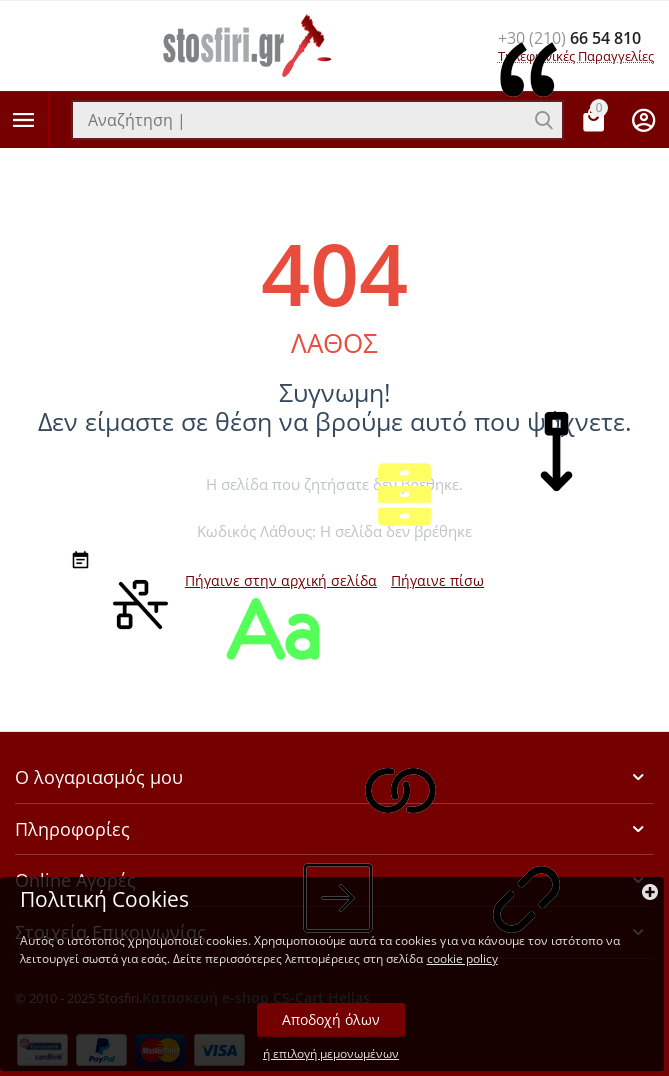  I want to click on navigate to the next item or screen, so click(338, 898).